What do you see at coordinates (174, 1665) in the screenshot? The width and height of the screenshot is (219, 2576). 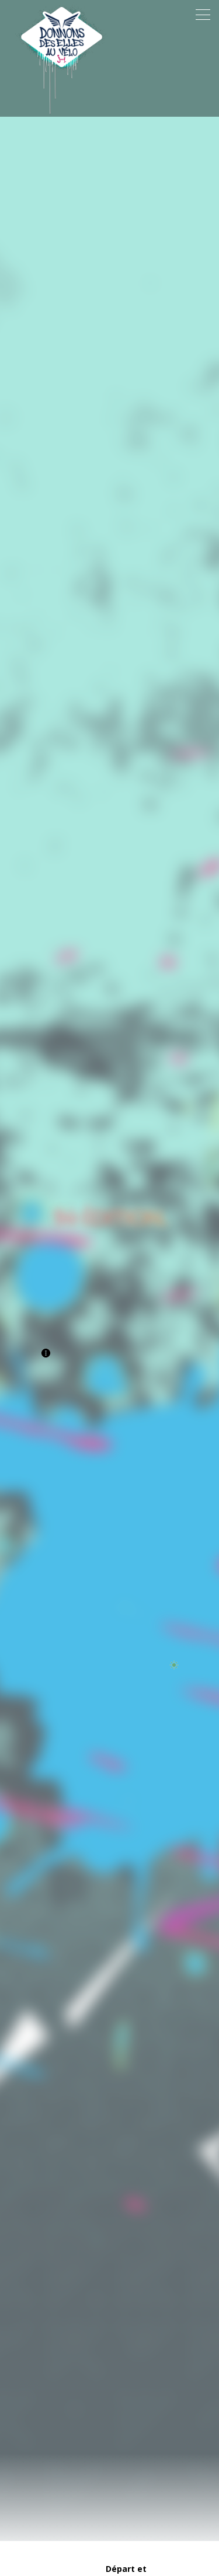 I see `toggle light mode or bright display` at bounding box center [174, 1665].